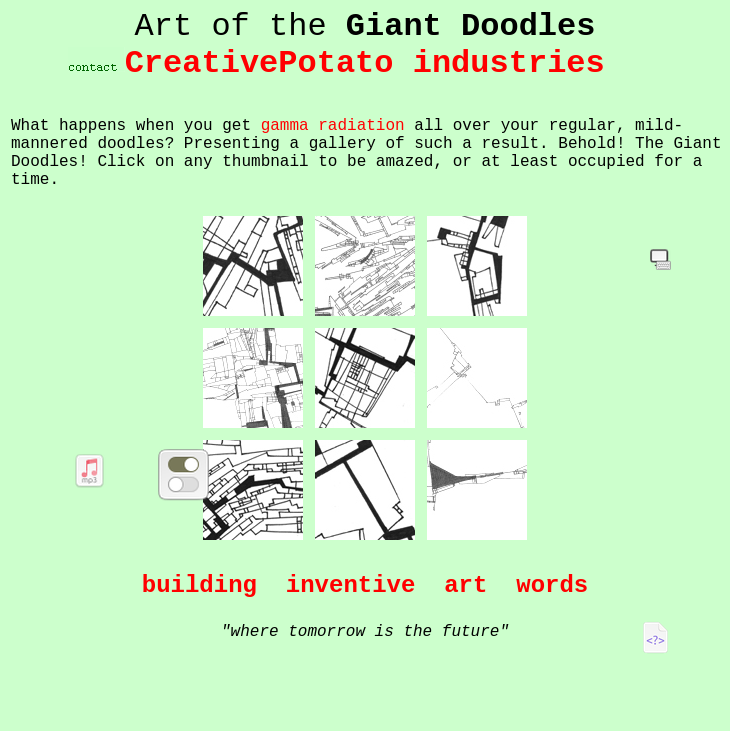 Image resolution: width=730 pixels, height=731 pixels. Describe the element at coordinates (183, 474) in the screenshot. I see `open gnome tweaks settings` at that location.